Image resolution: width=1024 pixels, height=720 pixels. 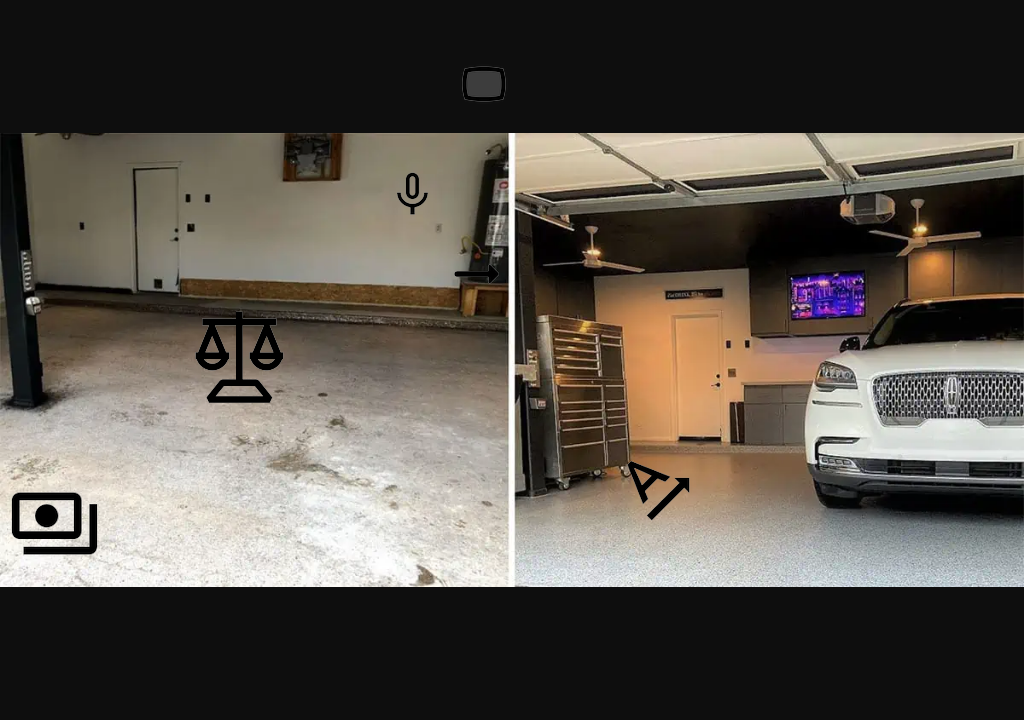 I want to click on view license or legal information, so click(x=236, y=359).